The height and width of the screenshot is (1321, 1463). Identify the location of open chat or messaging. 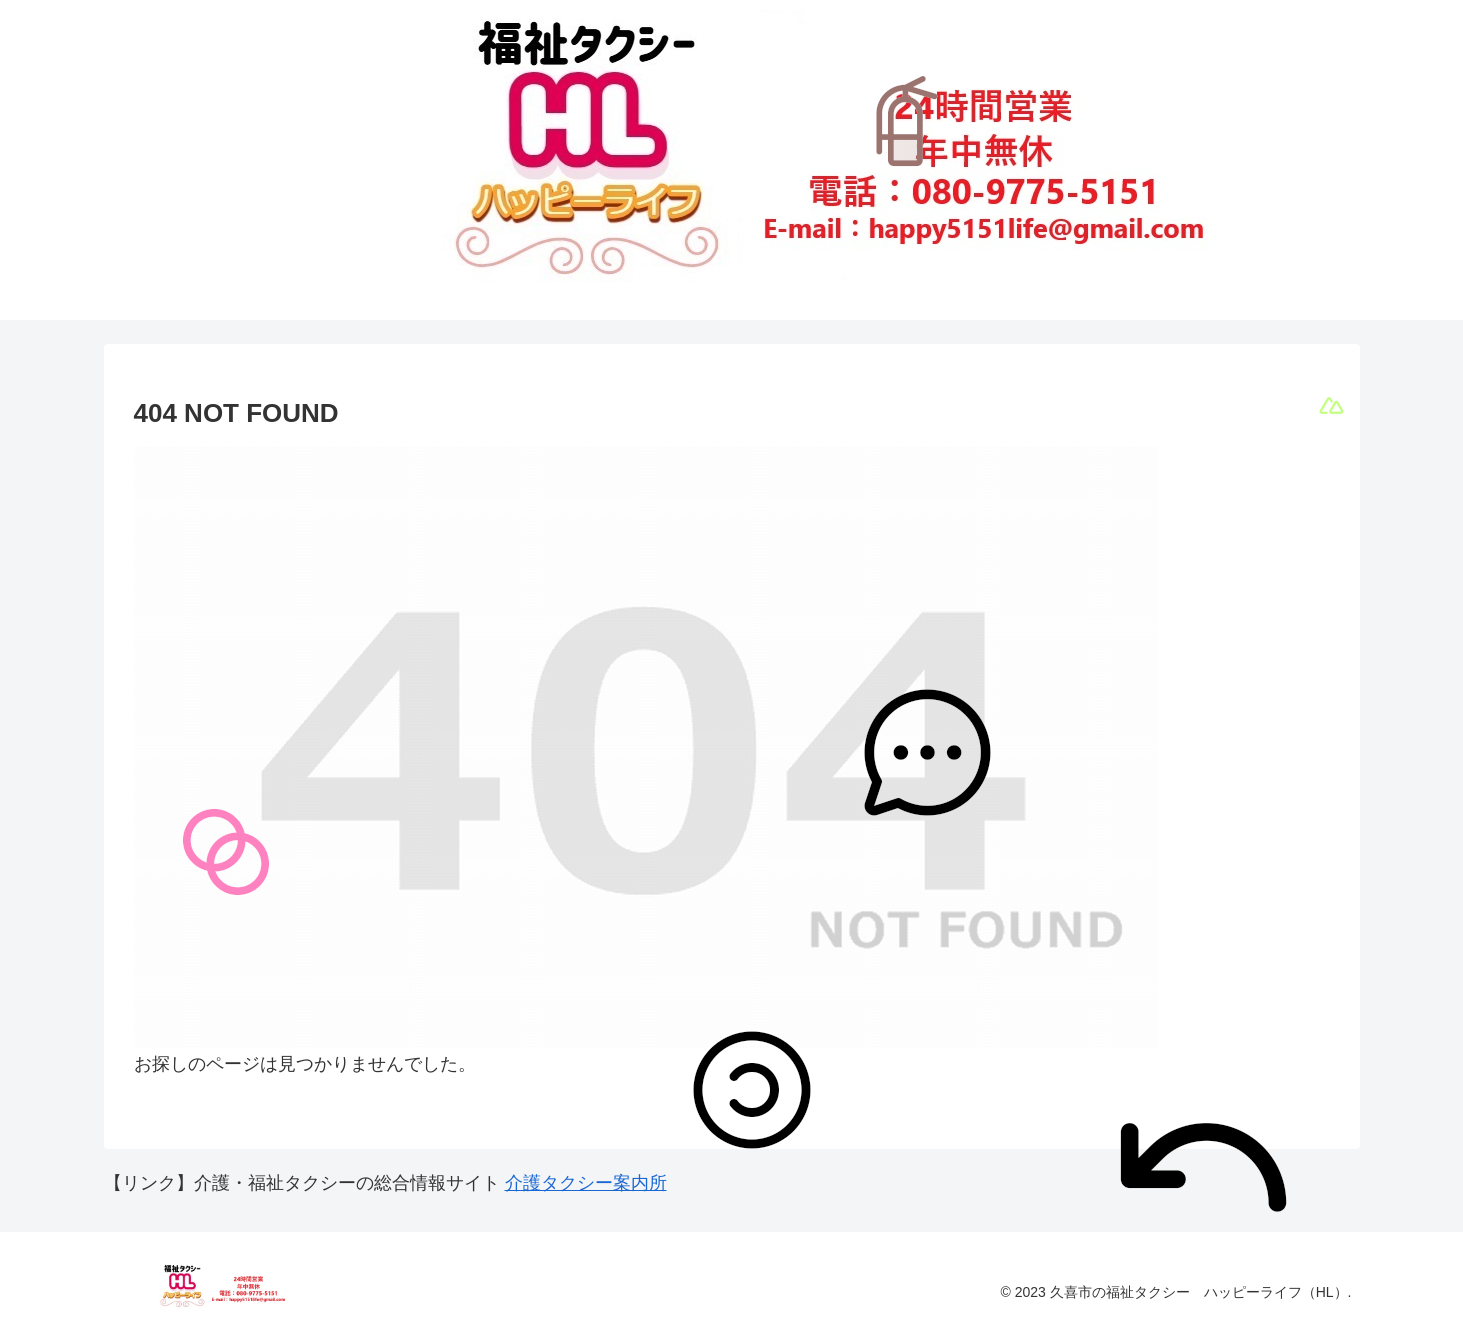
(927, 752).